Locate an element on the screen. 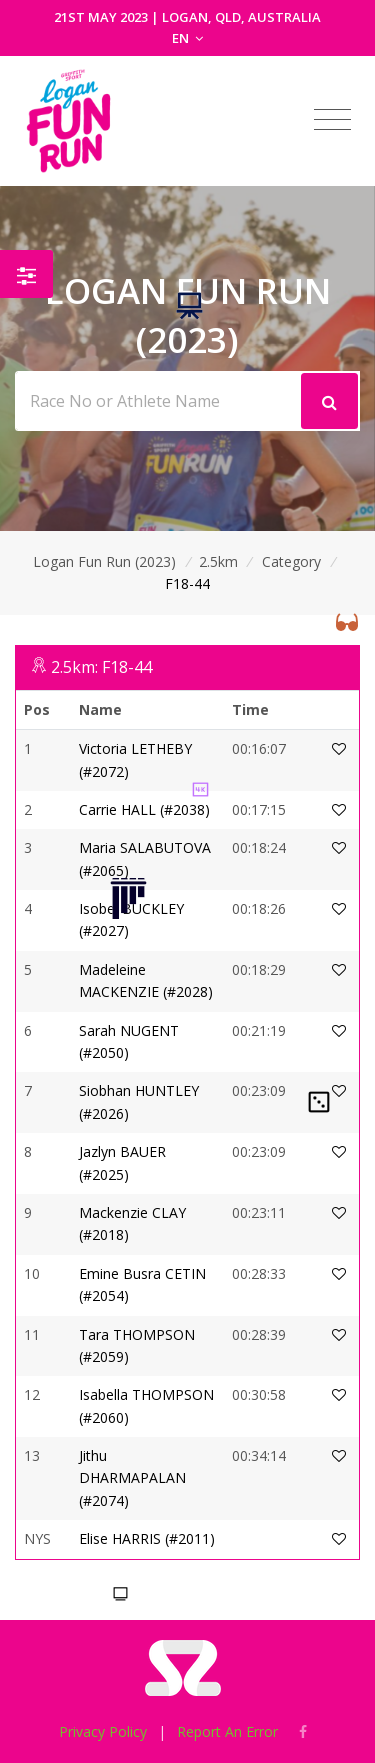  indicates 4k video resolution is available is located at coordinates (200, 789).